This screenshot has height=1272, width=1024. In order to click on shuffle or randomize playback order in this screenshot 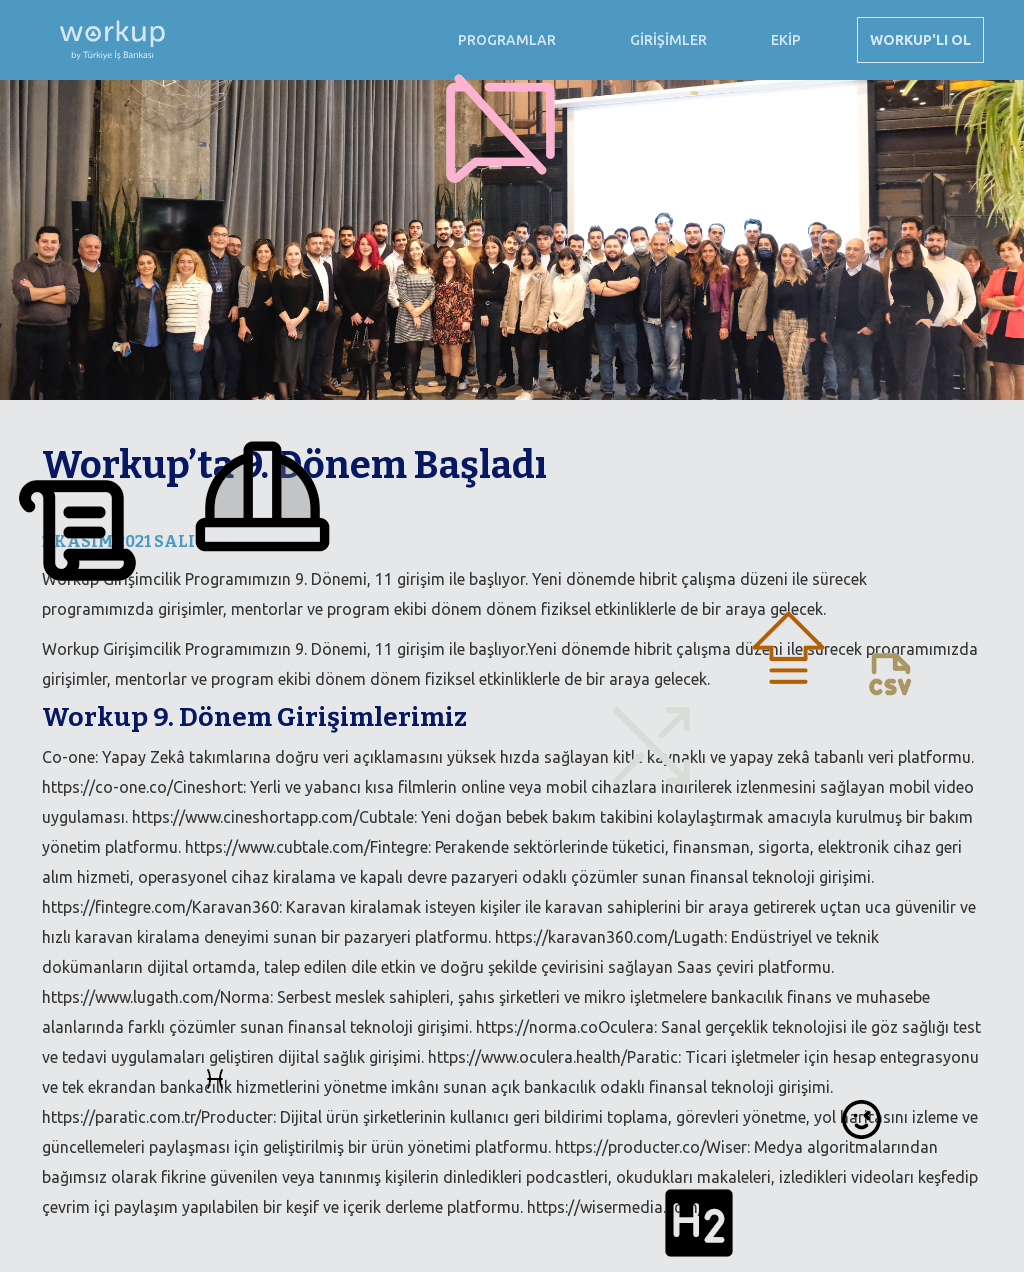, I will do `click(651, 745)`.